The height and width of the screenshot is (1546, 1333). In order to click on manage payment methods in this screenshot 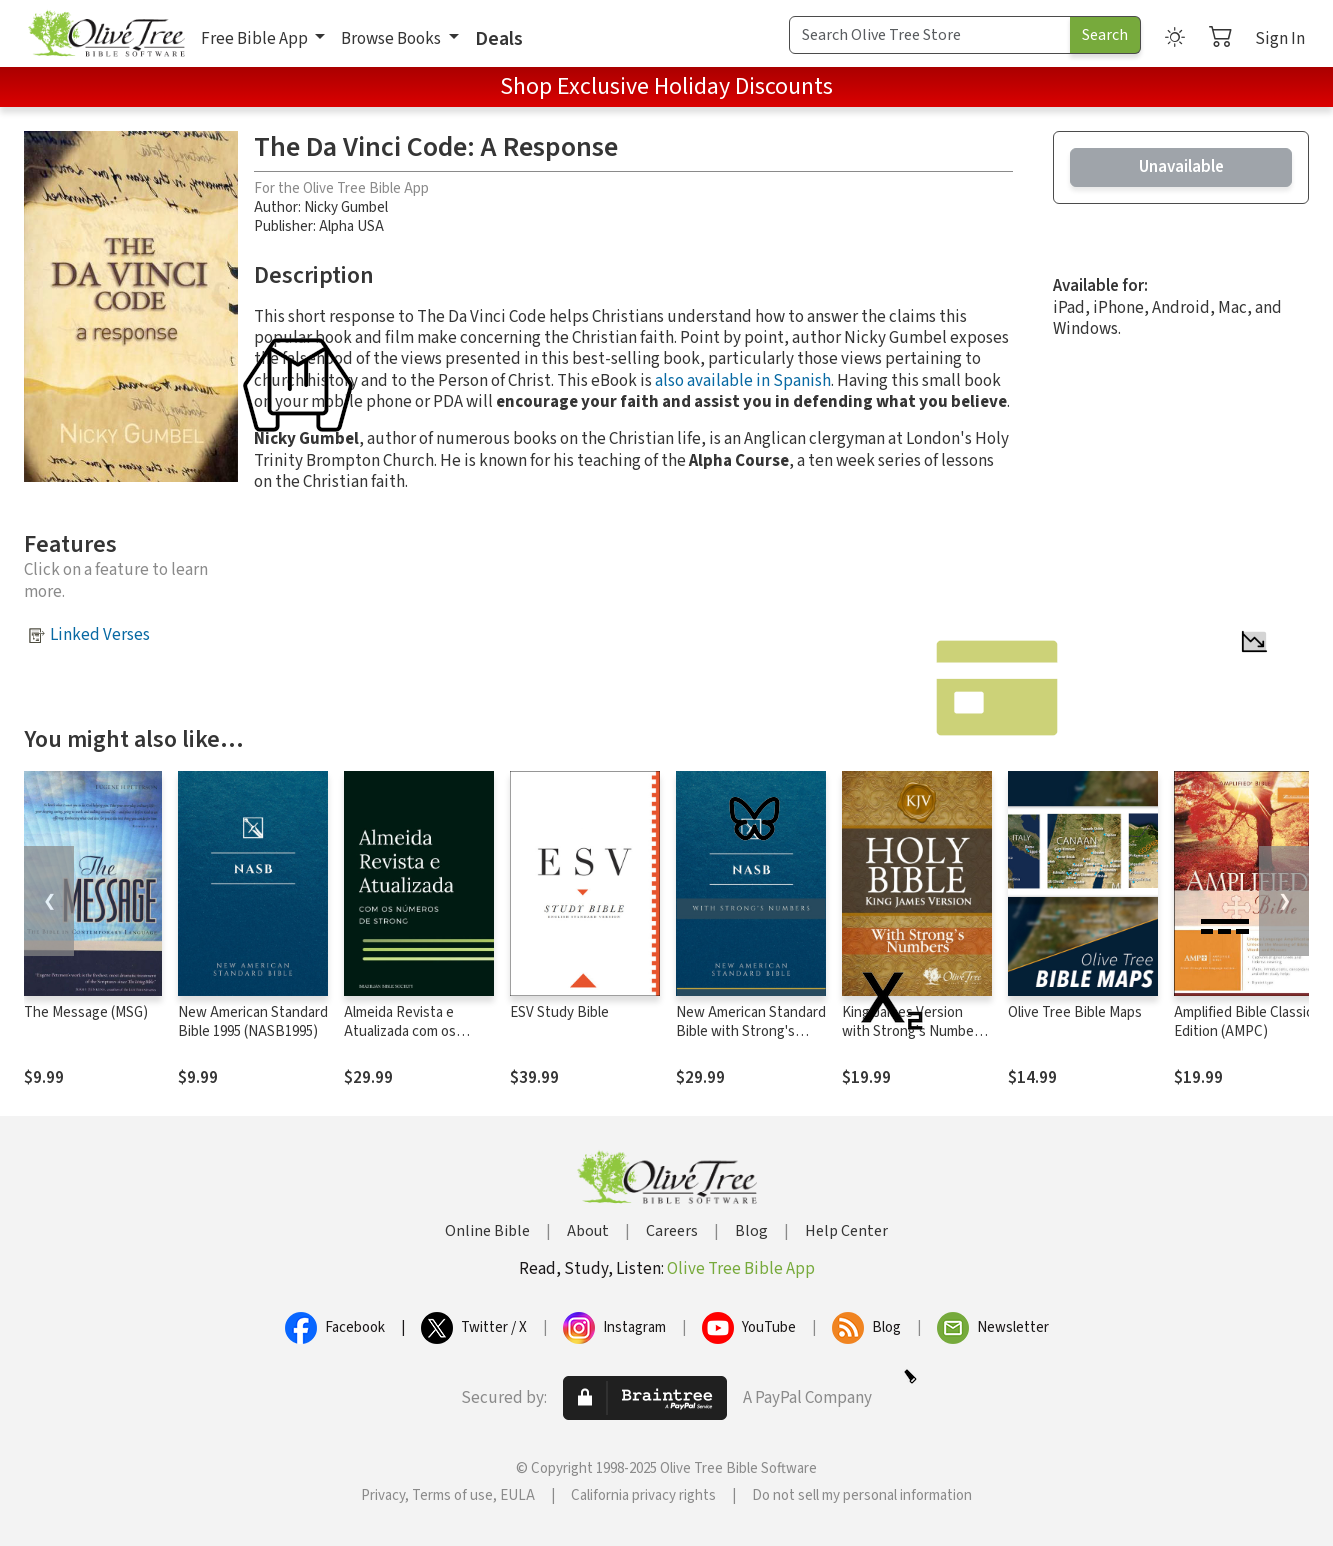, I will do `click(997, 688)`.